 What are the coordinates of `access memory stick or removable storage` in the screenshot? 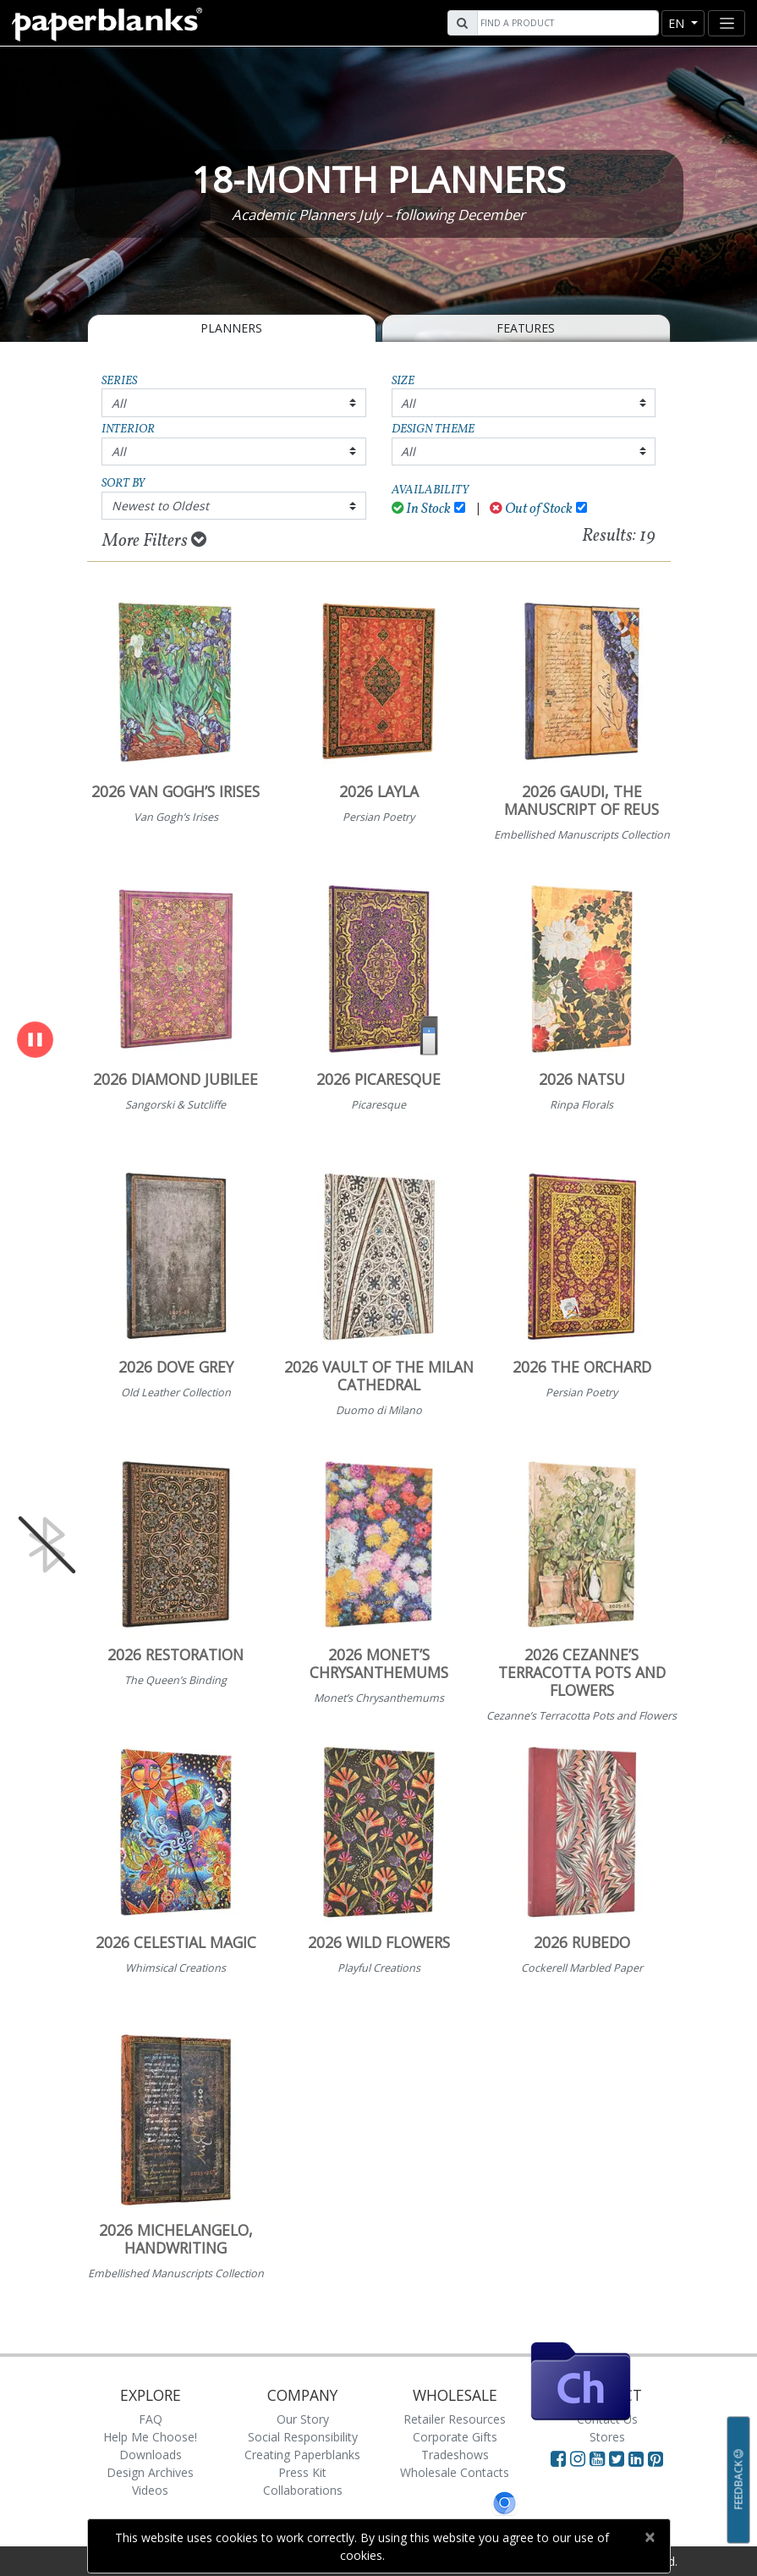 It's located at (429, 1036).